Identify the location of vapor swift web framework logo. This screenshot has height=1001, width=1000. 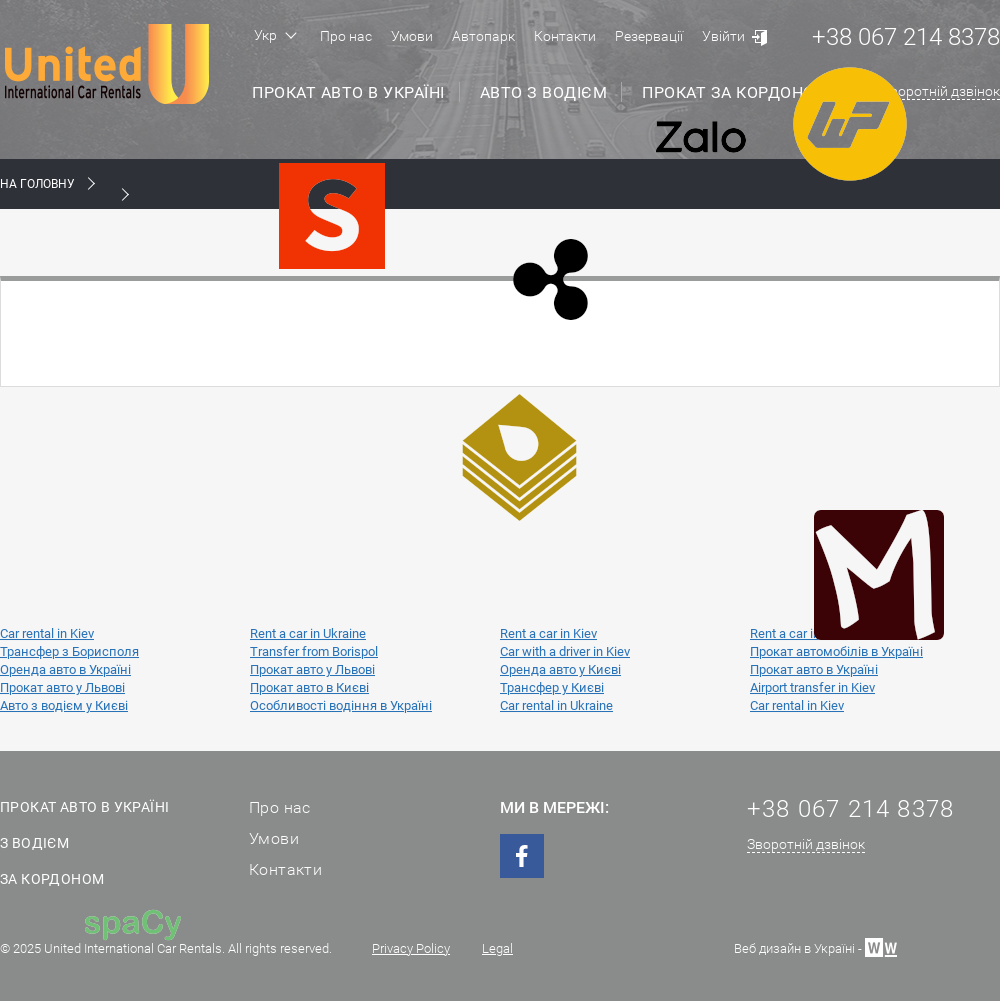
(519, 457).